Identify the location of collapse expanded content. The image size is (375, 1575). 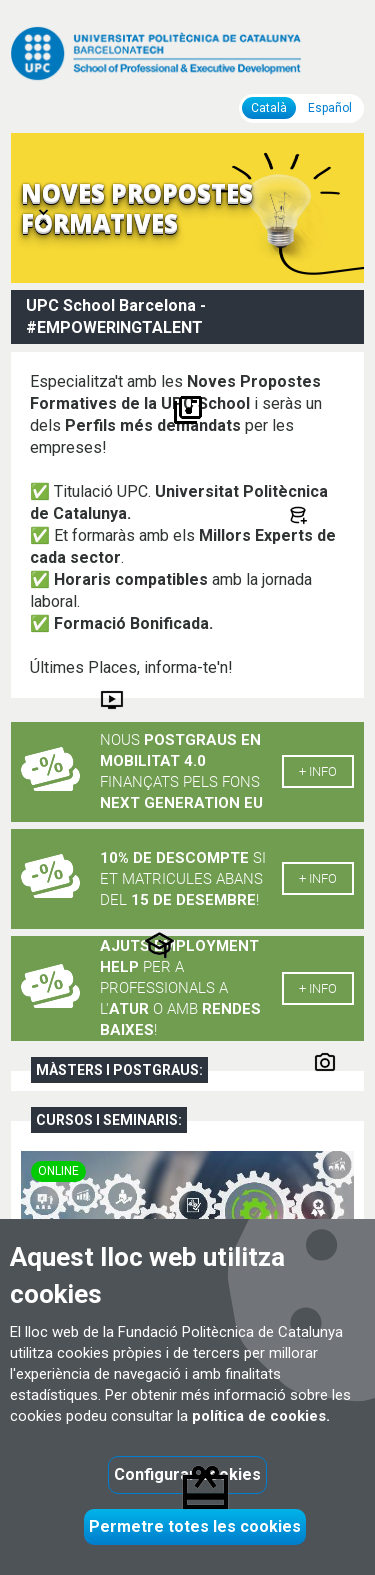
(43, 217).